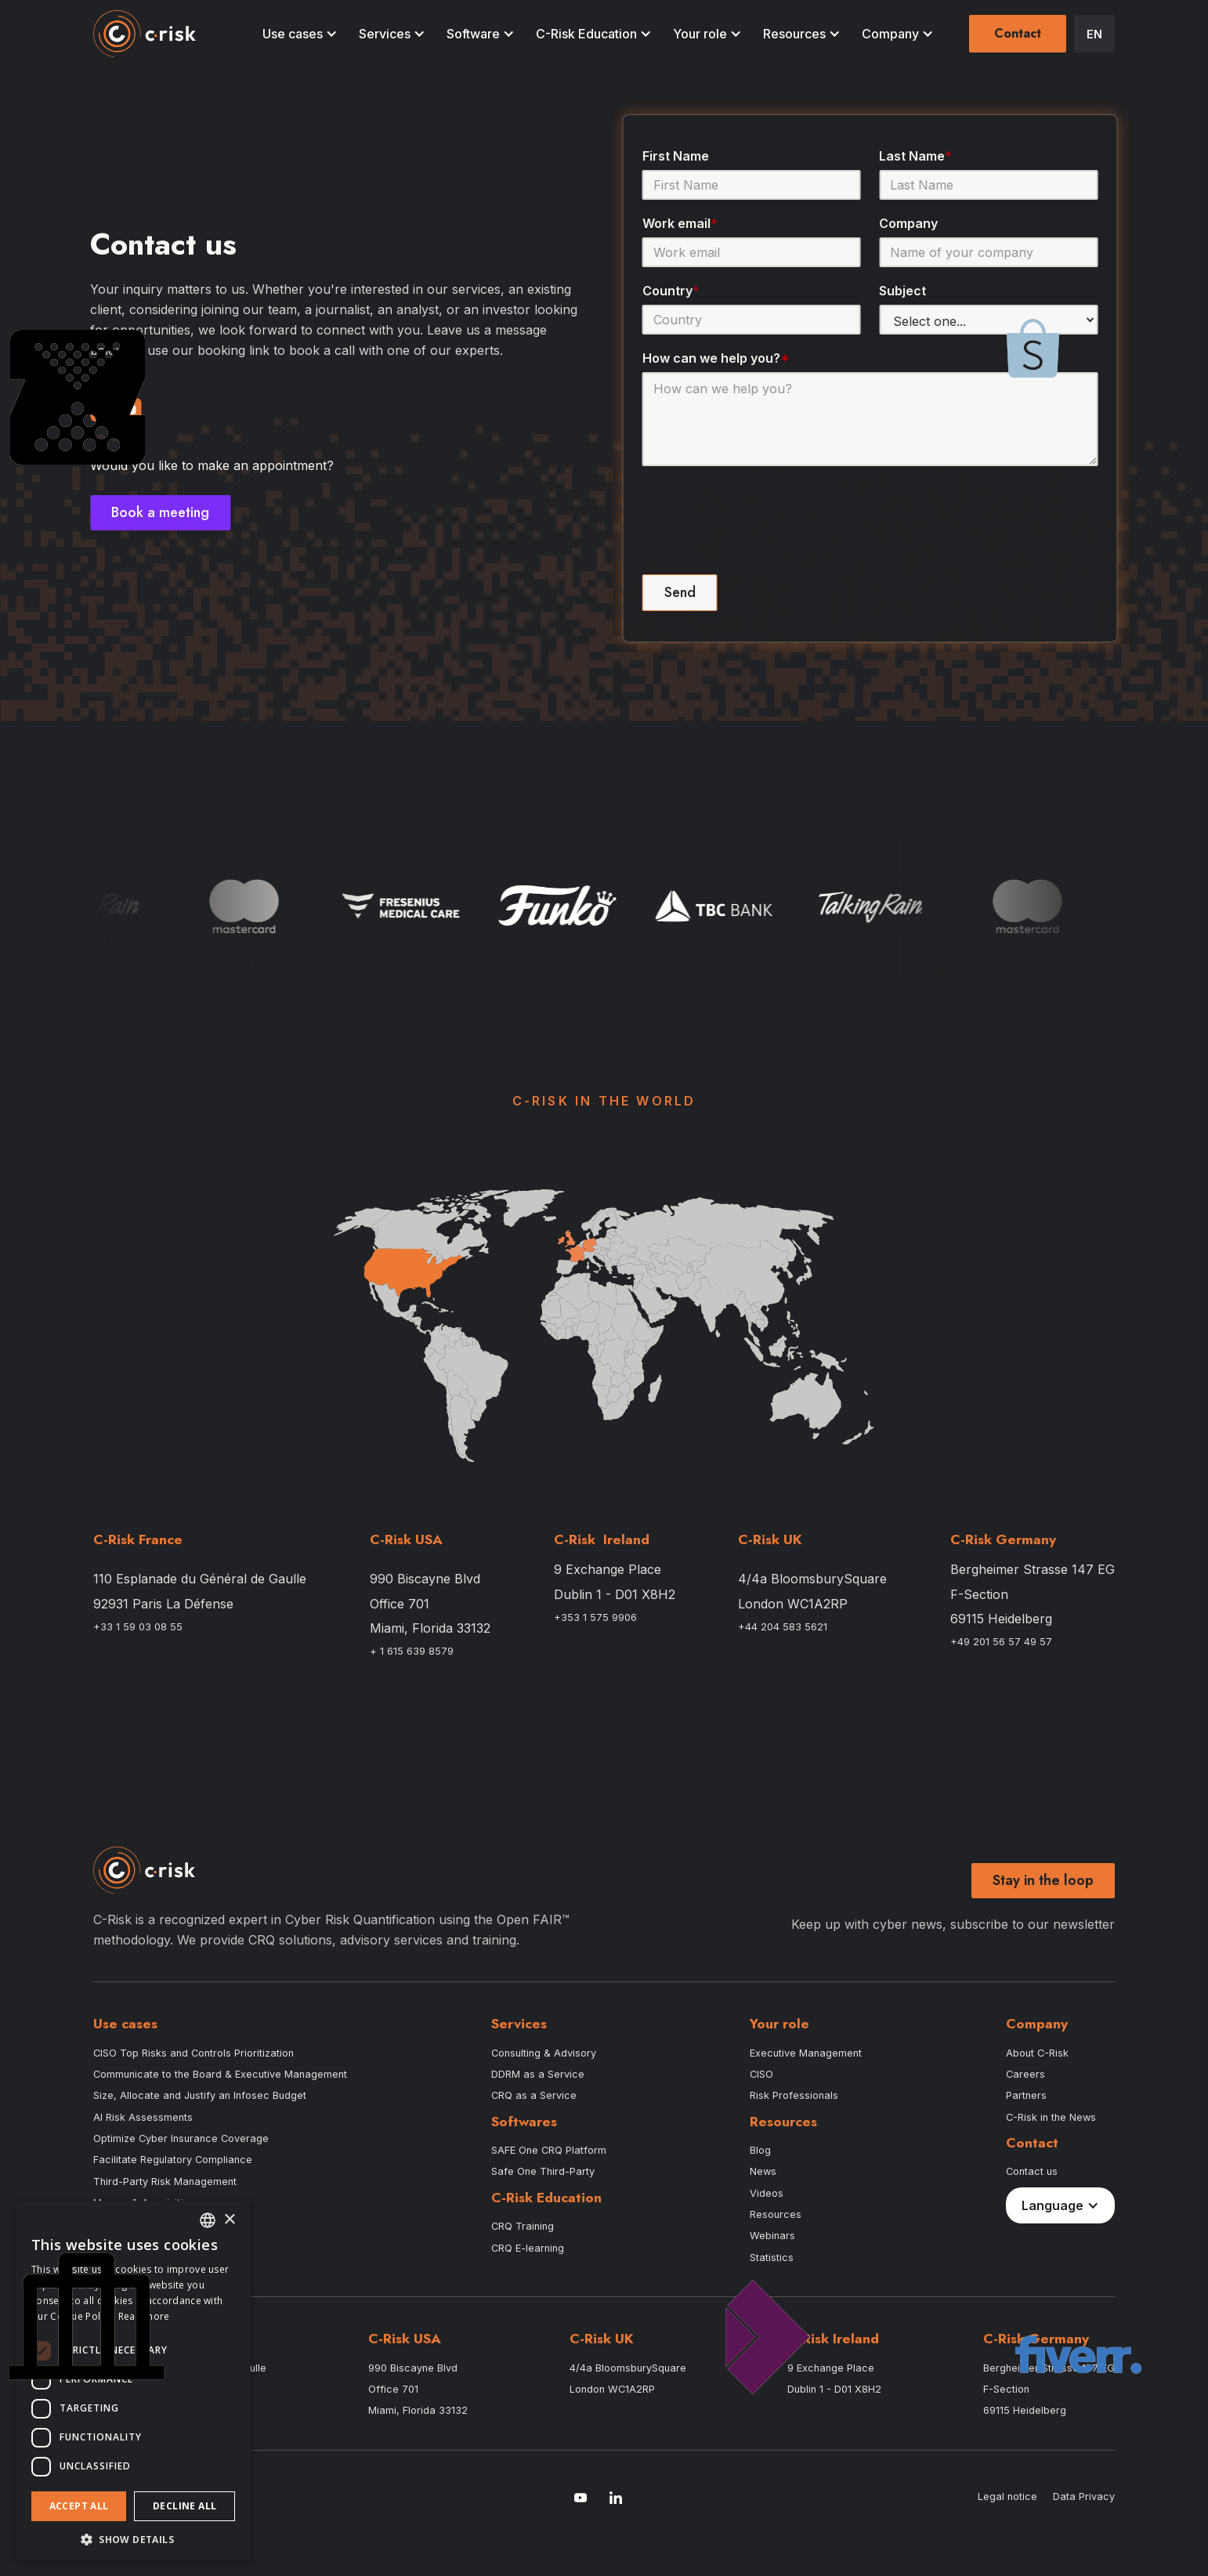  What do you see at coordinates (1033, 348) in the screenshot?
I see `open the Shopee shopping app` at bounding box center [1033, 348].